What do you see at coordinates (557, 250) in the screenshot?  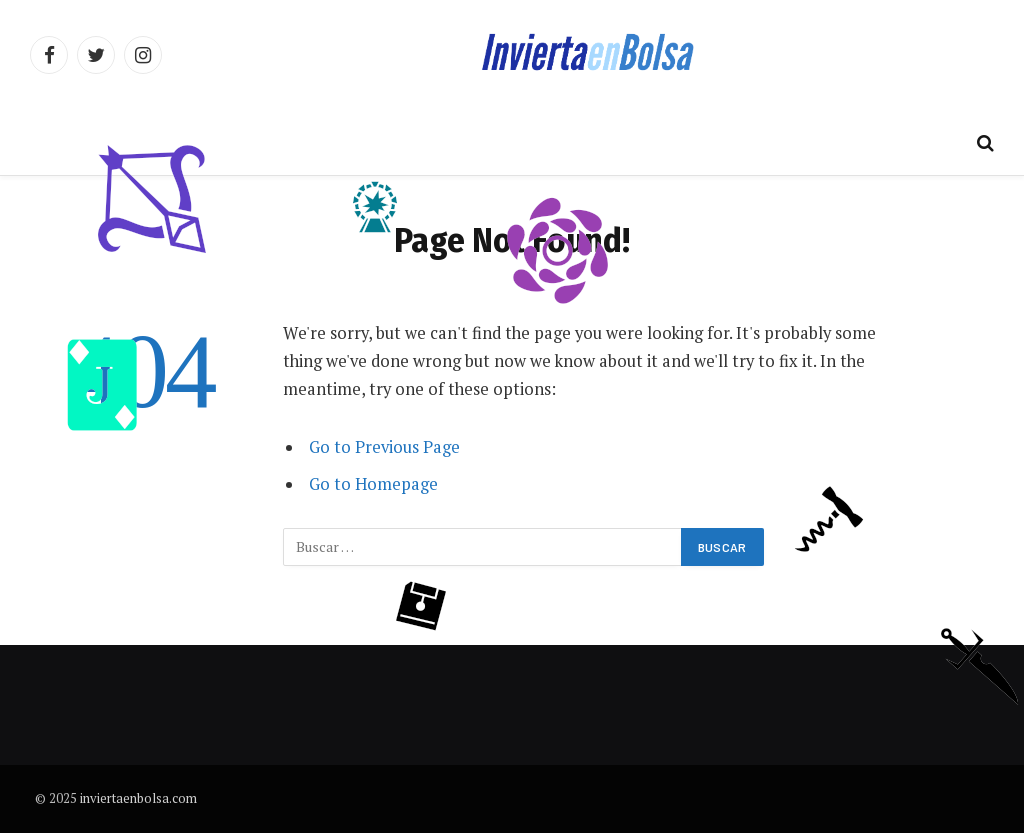 I see `indicates an oil or petroleum resource in a game` at bounding box center [557, 250].